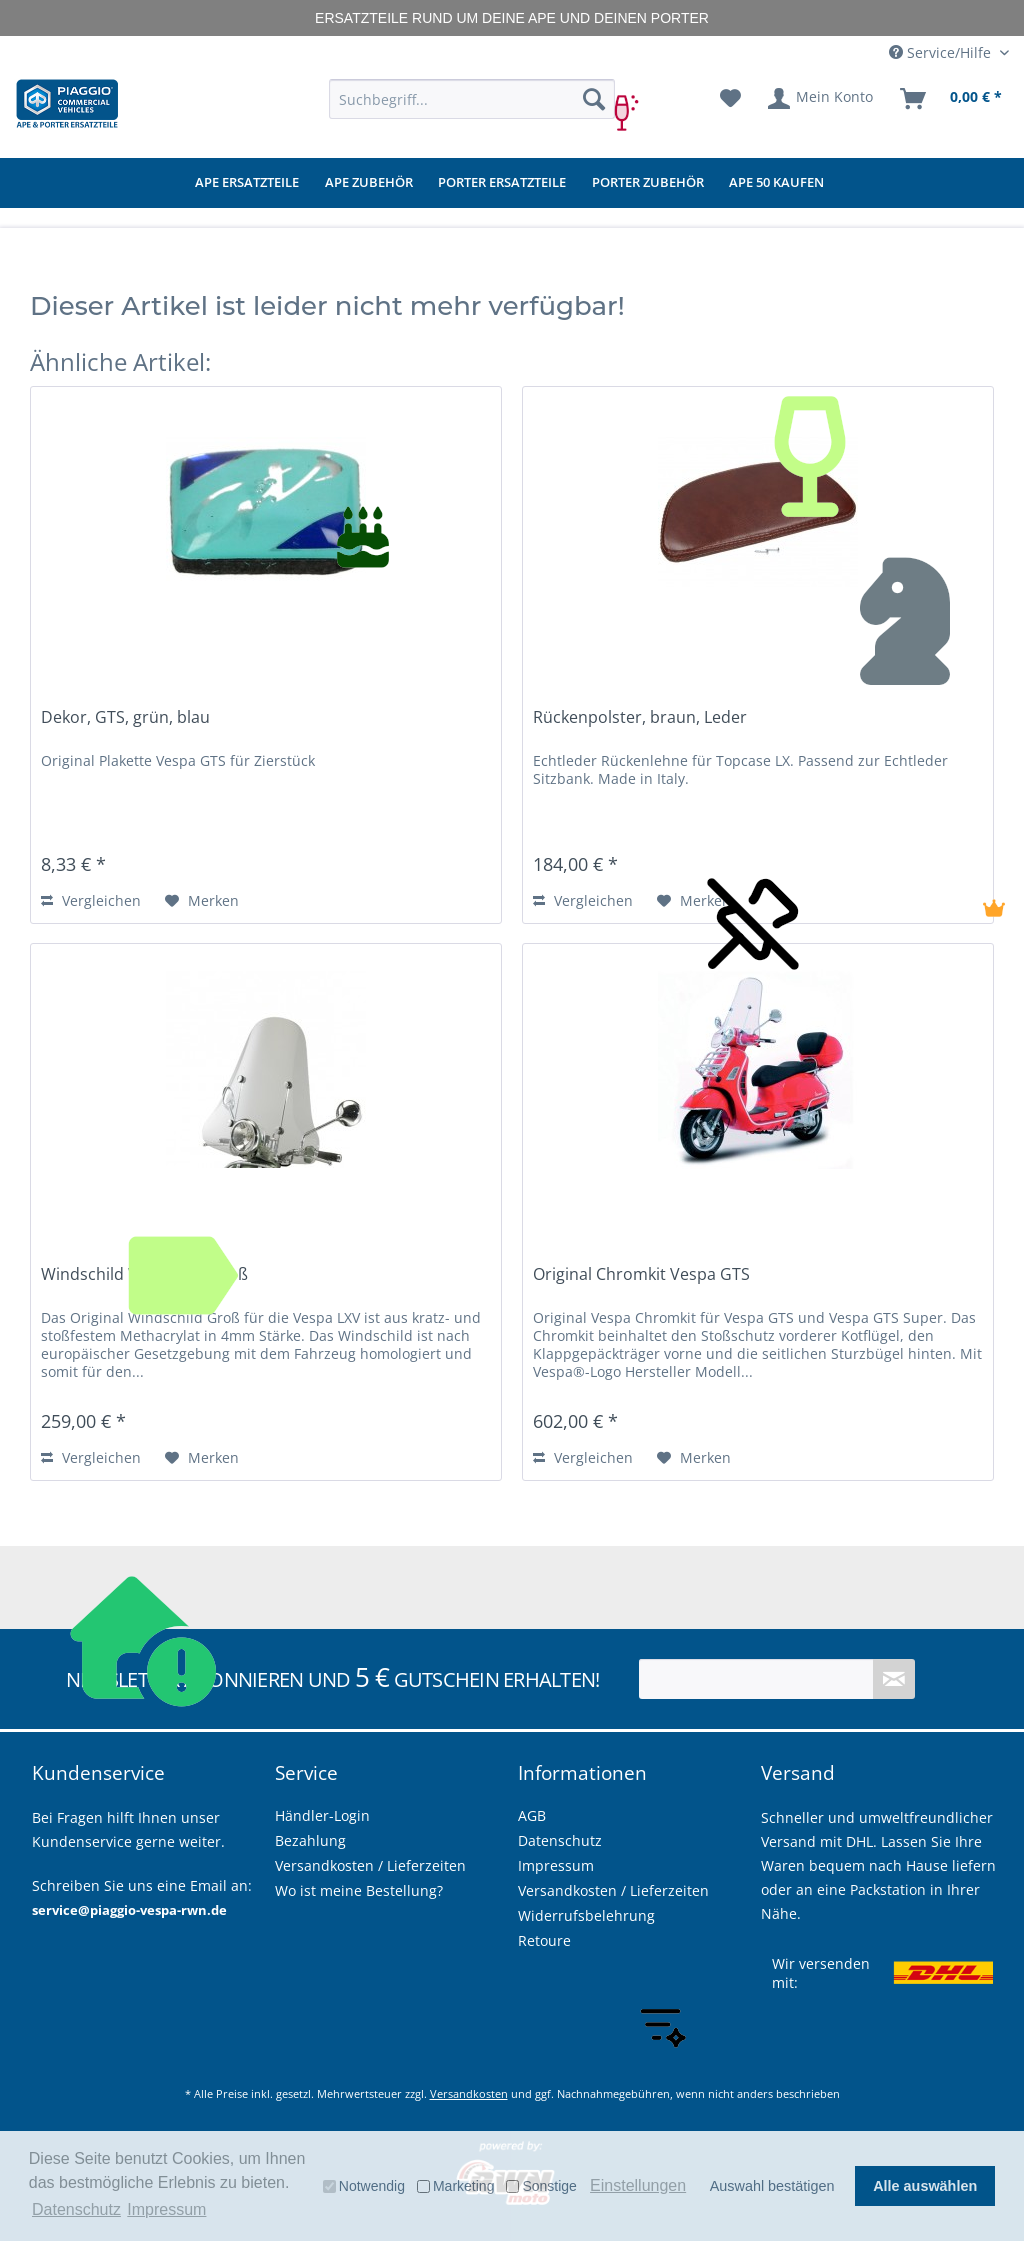  Describe the element at coordinates (363, 538) in the screenshot. I see `view birthday or celebration reminders` at that location.